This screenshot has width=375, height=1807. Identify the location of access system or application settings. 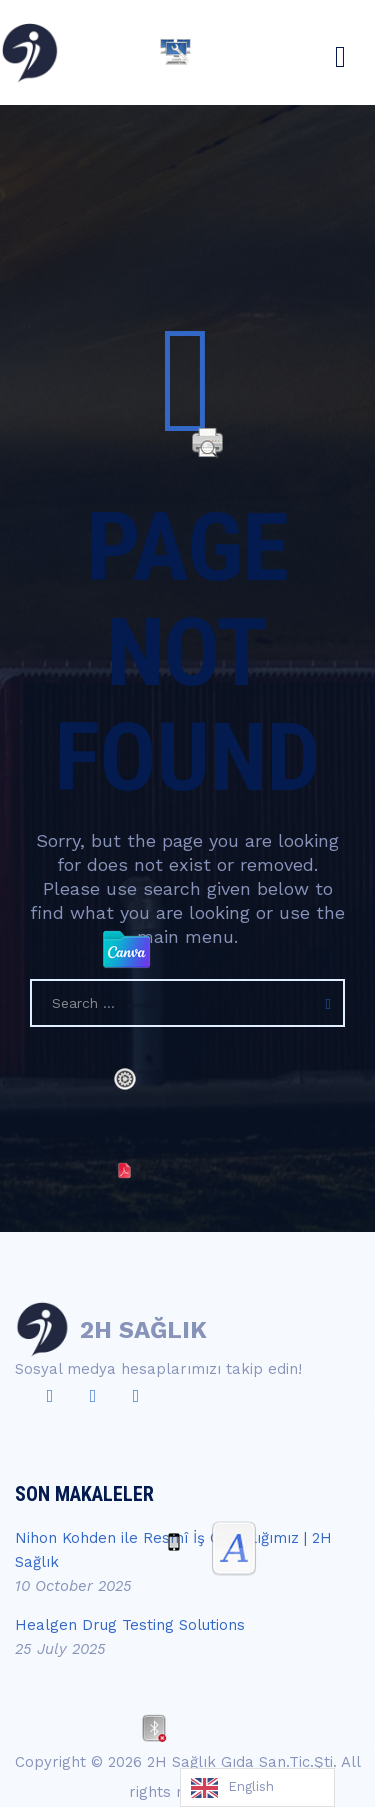
(125, 1079).